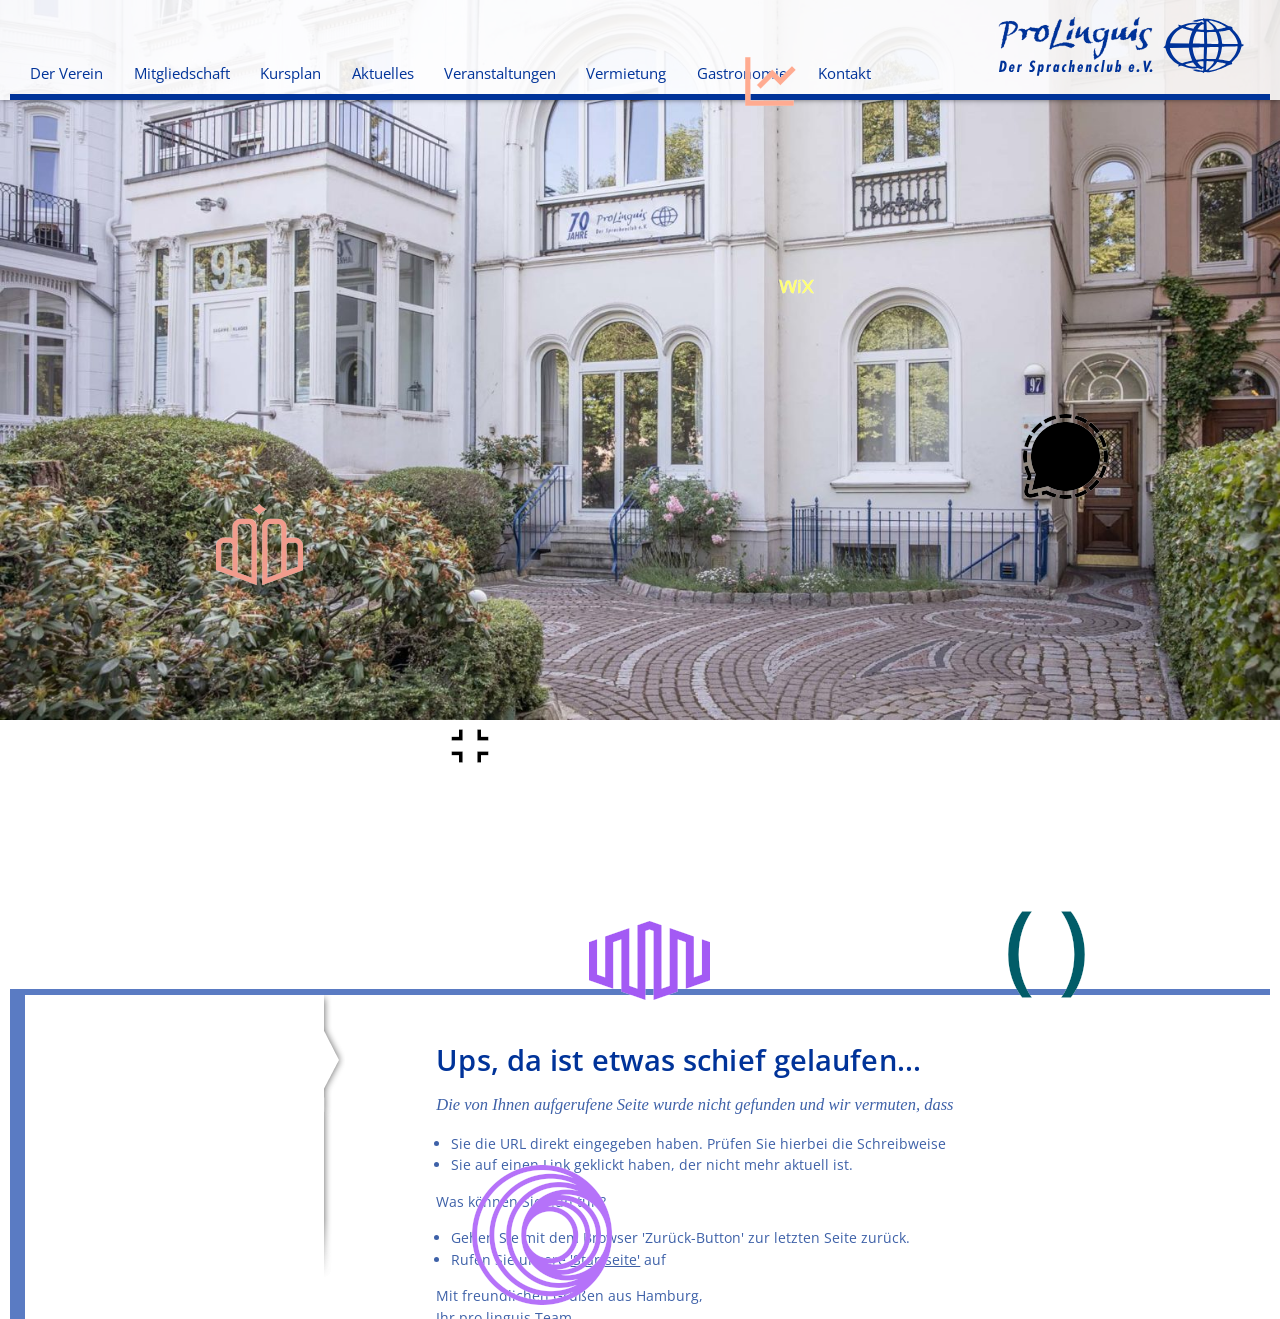  What do you see at coordinates (1046, 954) in the screenshot?
I see `indicates code or programming-related content` at bounding box center [1046, 954].